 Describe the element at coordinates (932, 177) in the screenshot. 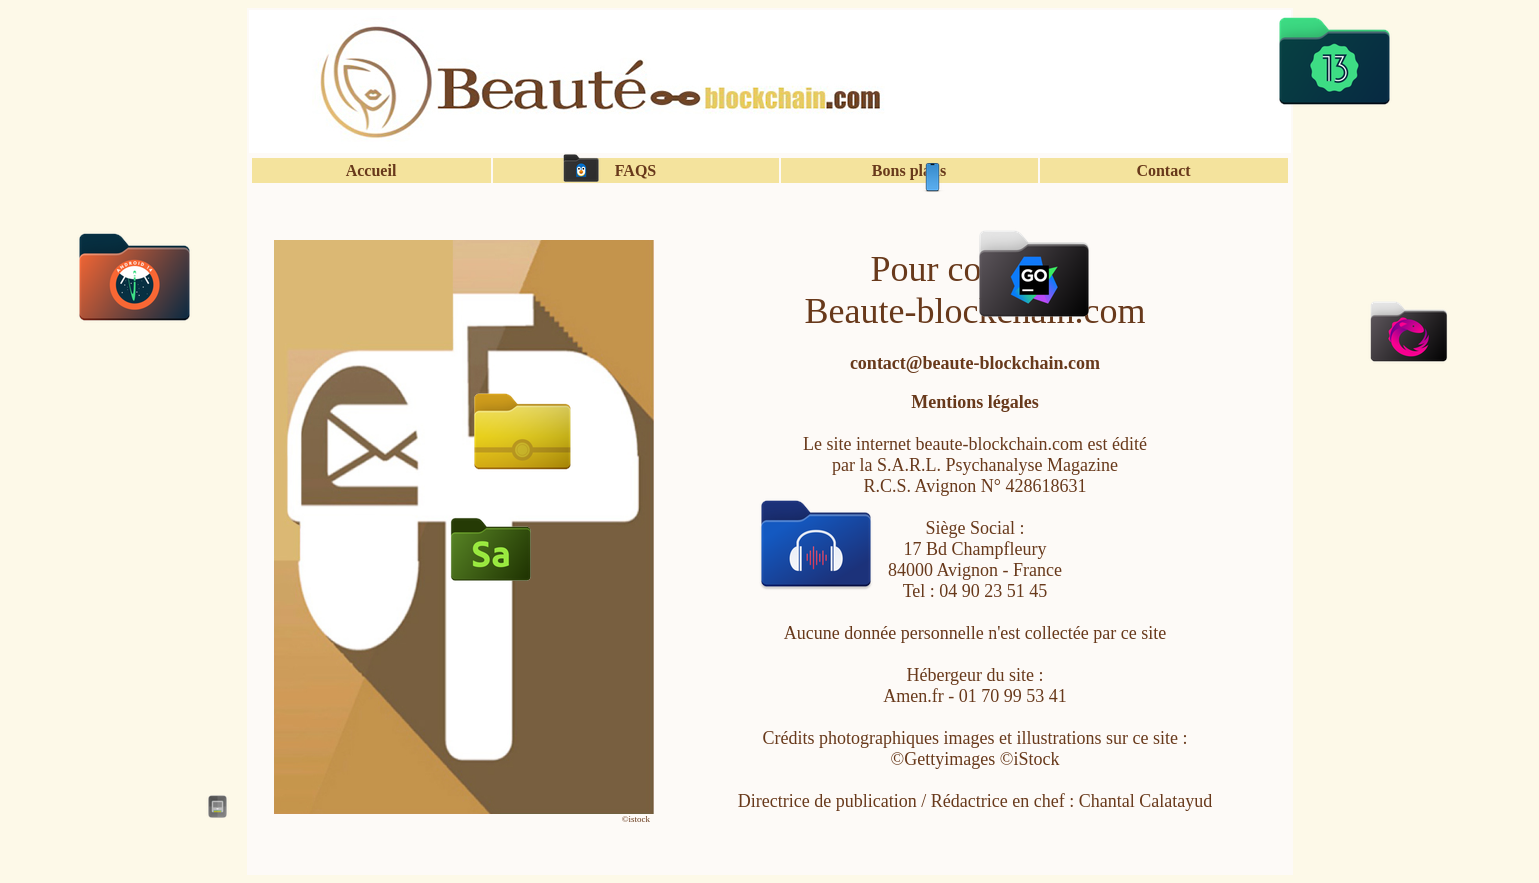

I see `iPhone 16 Pro device icon` at that location.